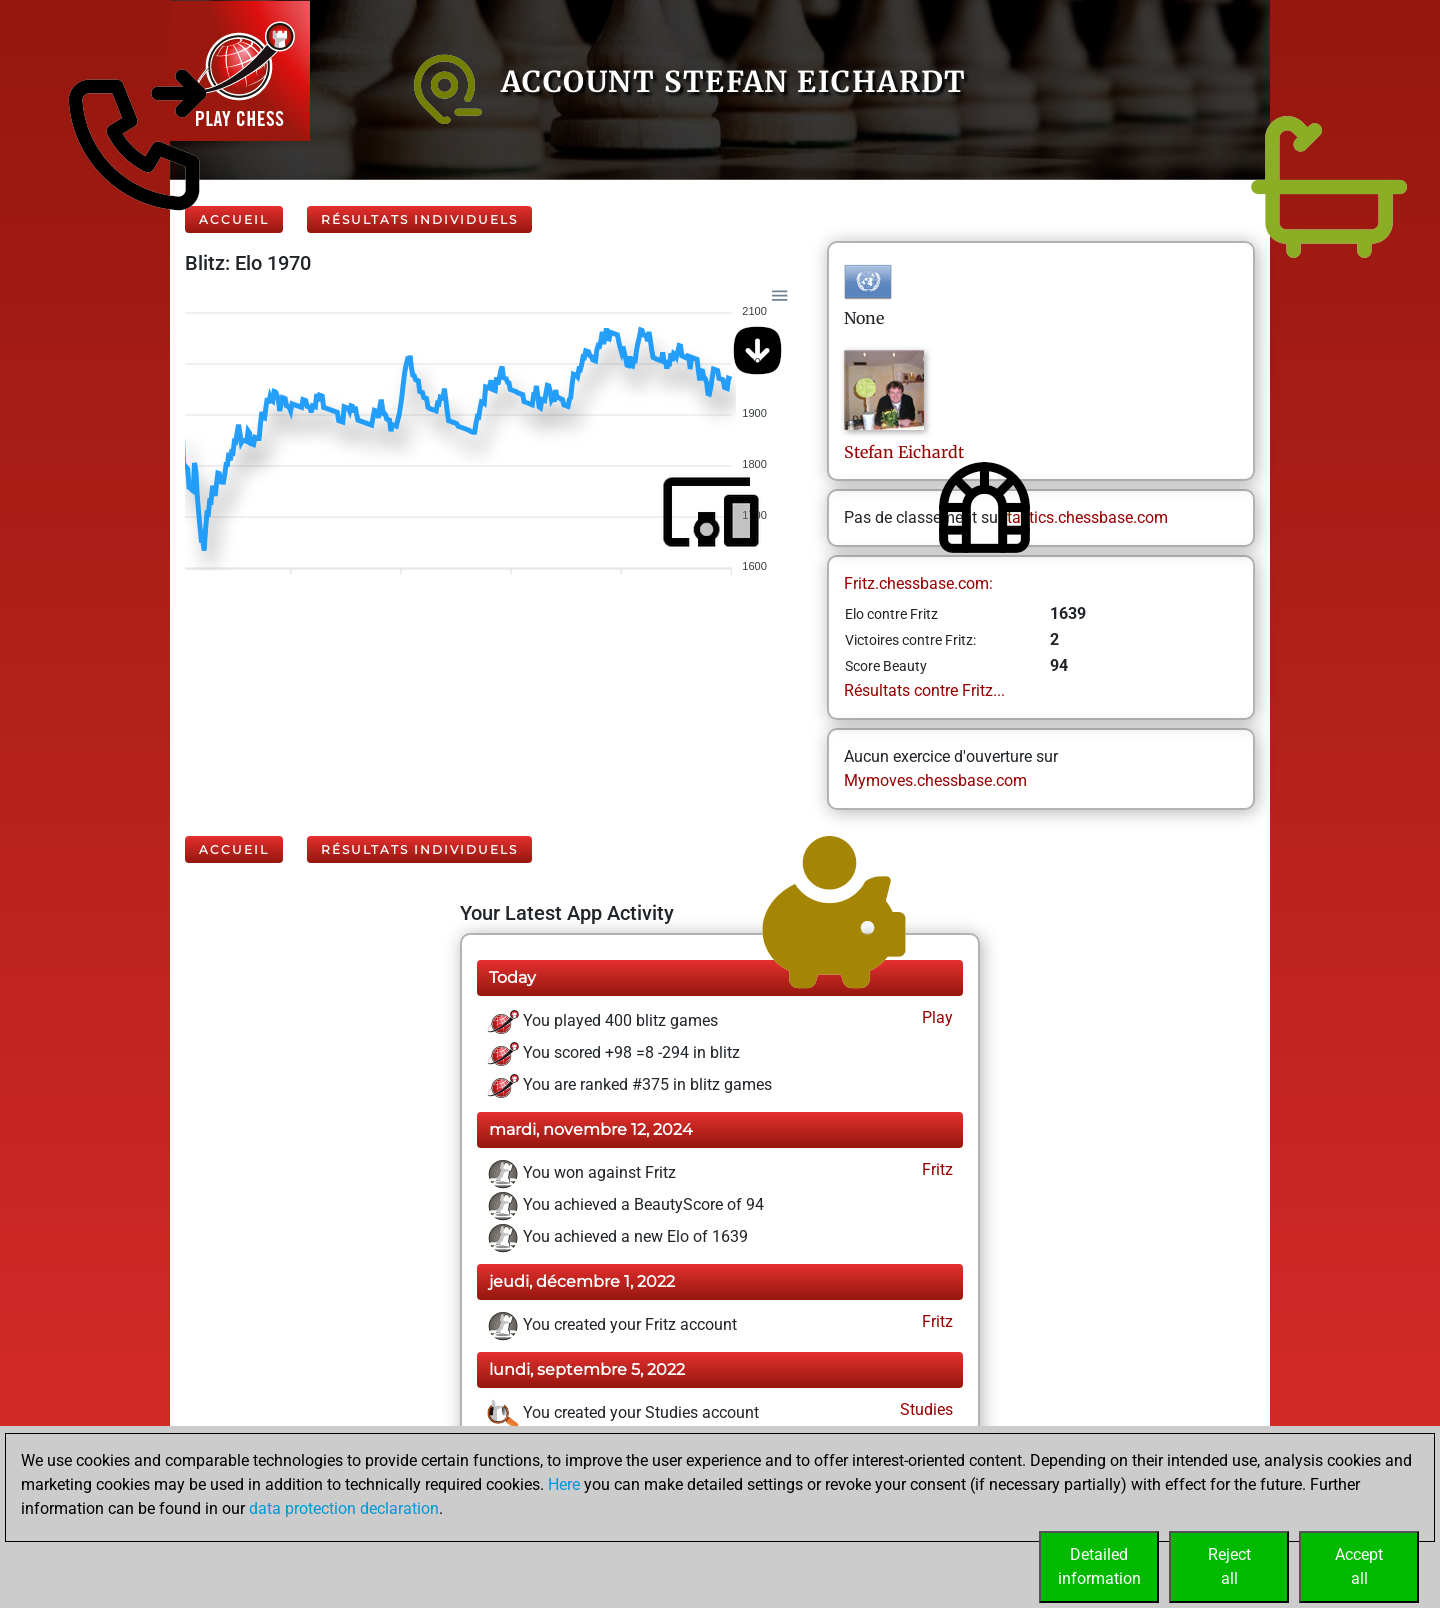 The height and width of the screenshot is (1608, 1440). I want to click on view other connected devices, so click(711, 512).